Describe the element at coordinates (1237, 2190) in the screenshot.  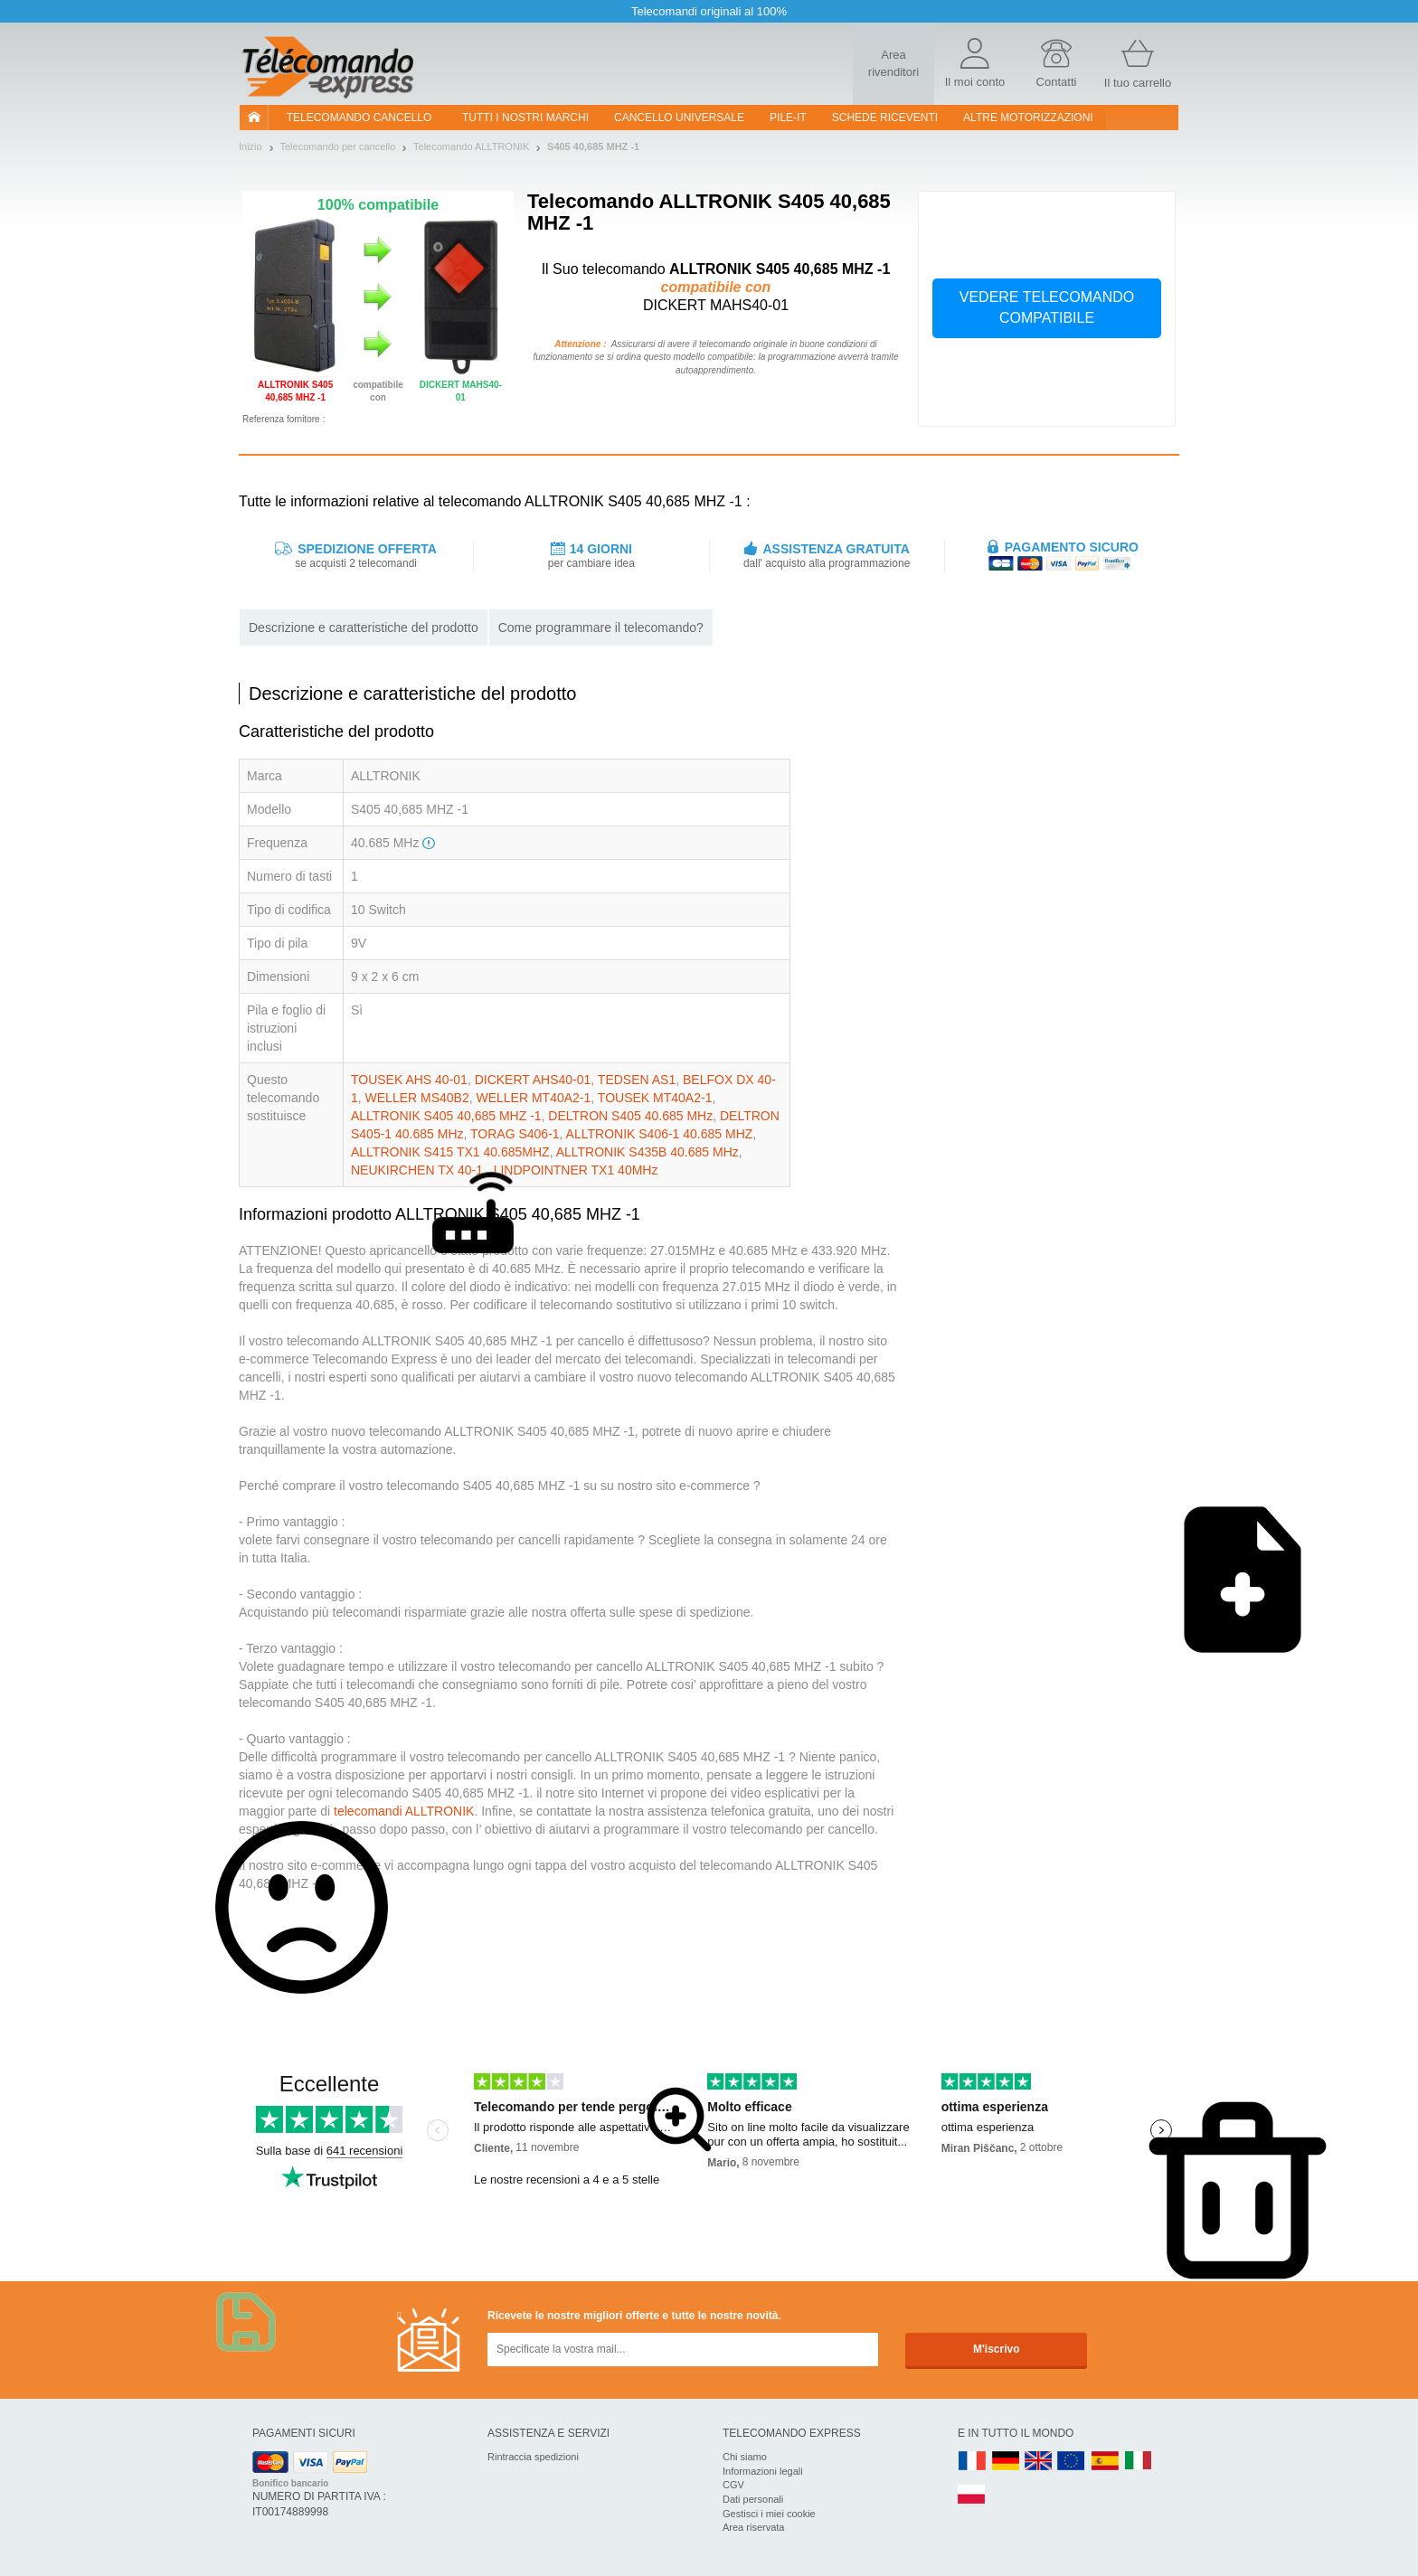
I see `delete selected item` at that location.